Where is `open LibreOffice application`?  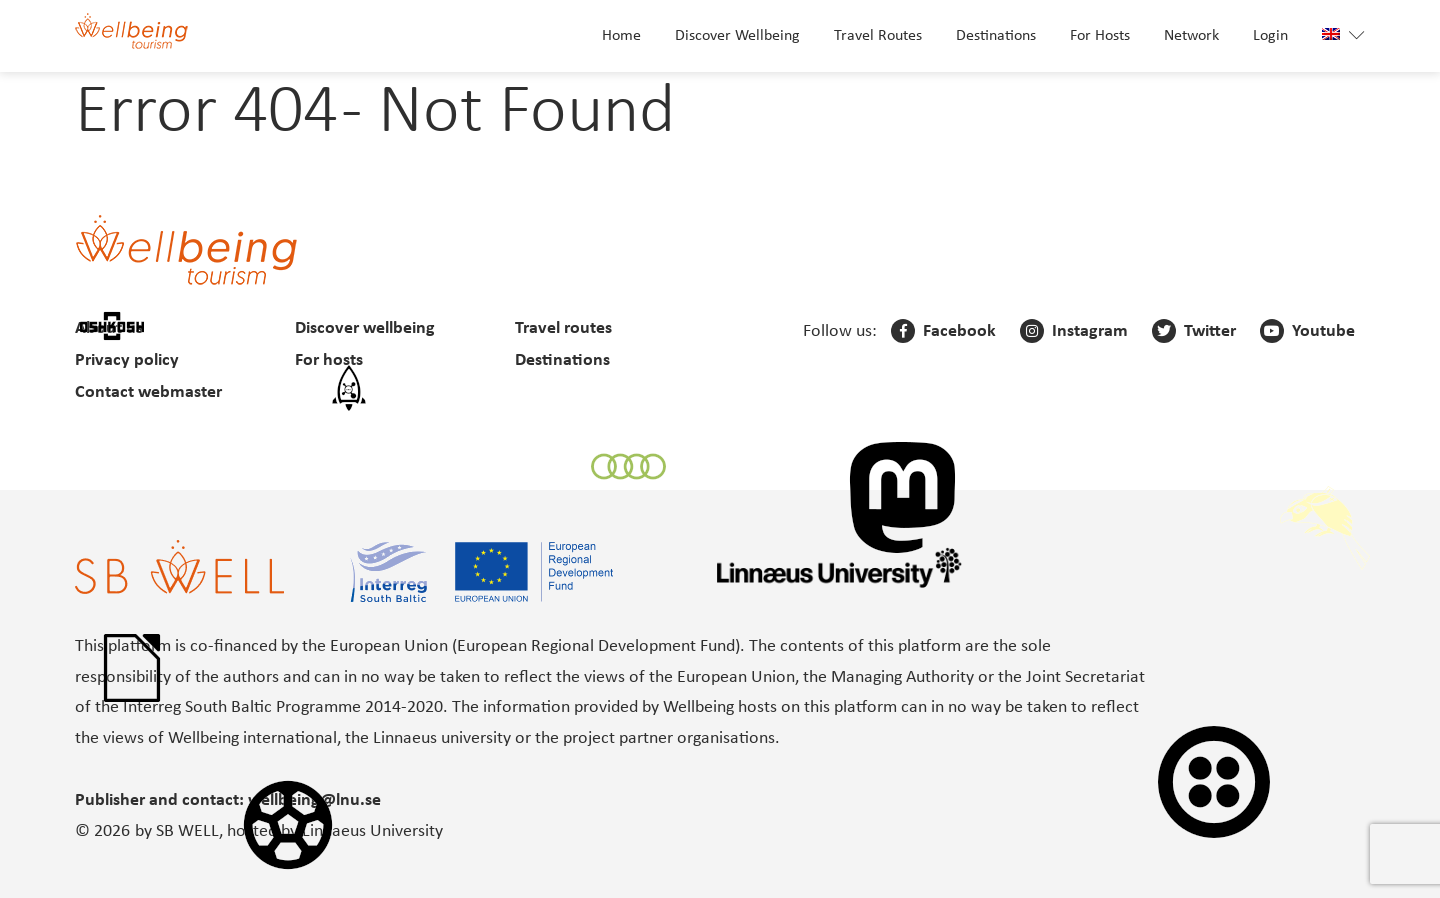 open LibreOffice application is located at coordinates (132, 668).